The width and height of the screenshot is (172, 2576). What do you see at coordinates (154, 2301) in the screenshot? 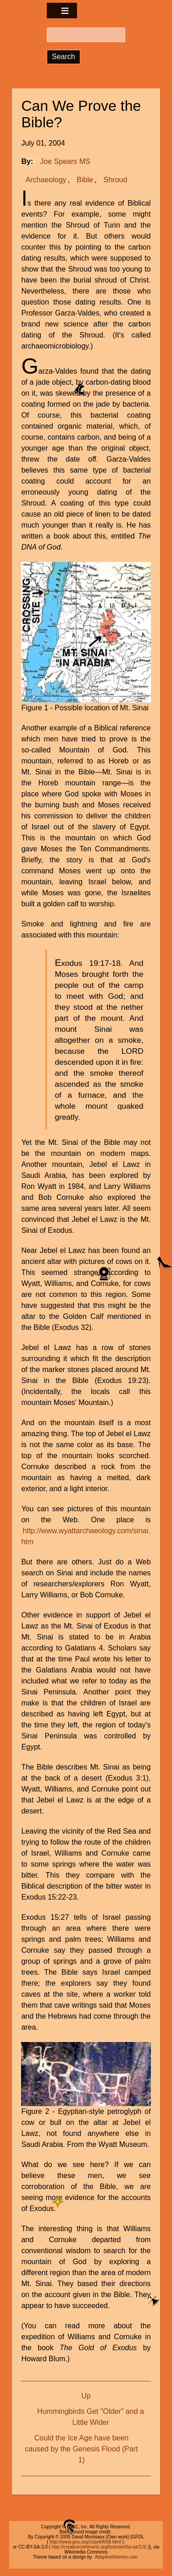
I see `select halberd weapon in game inventory` at bounding box center [154, 2301].